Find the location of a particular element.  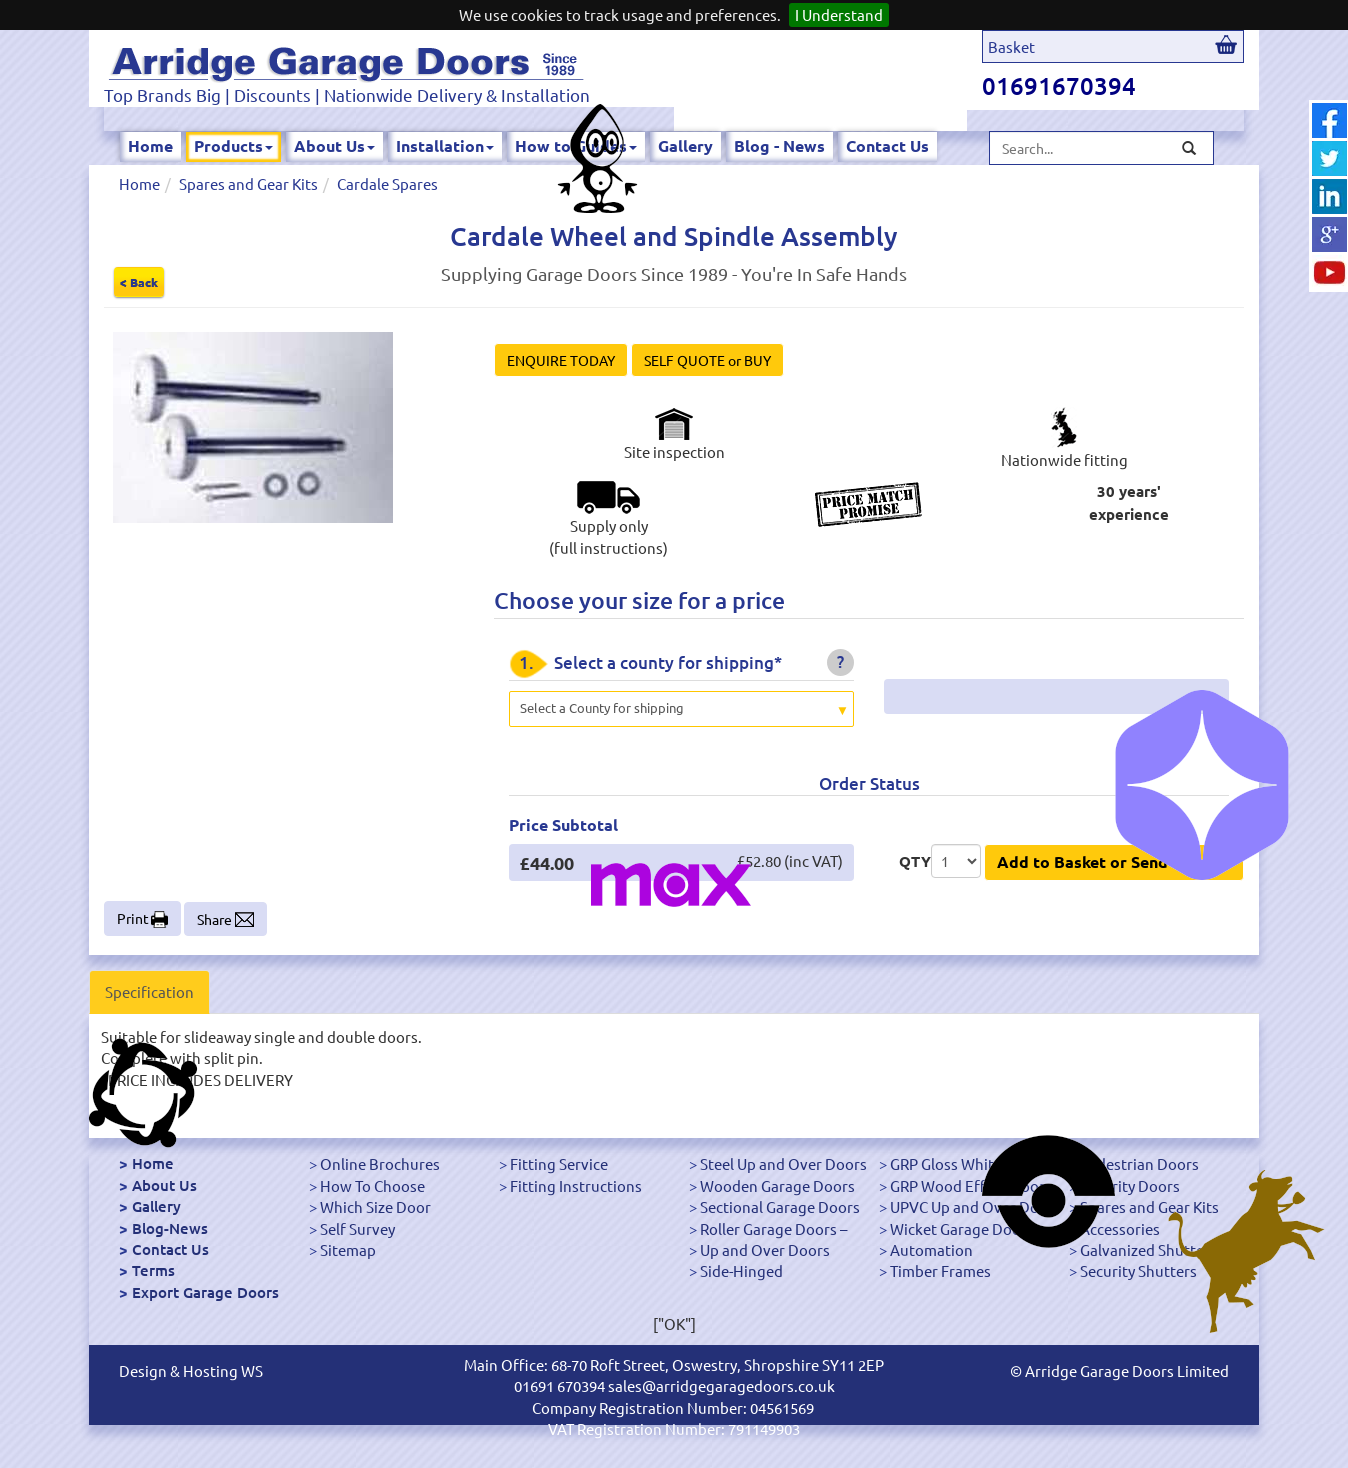

drone CI/CD platform logo is located at coordinates (1048, 1191).